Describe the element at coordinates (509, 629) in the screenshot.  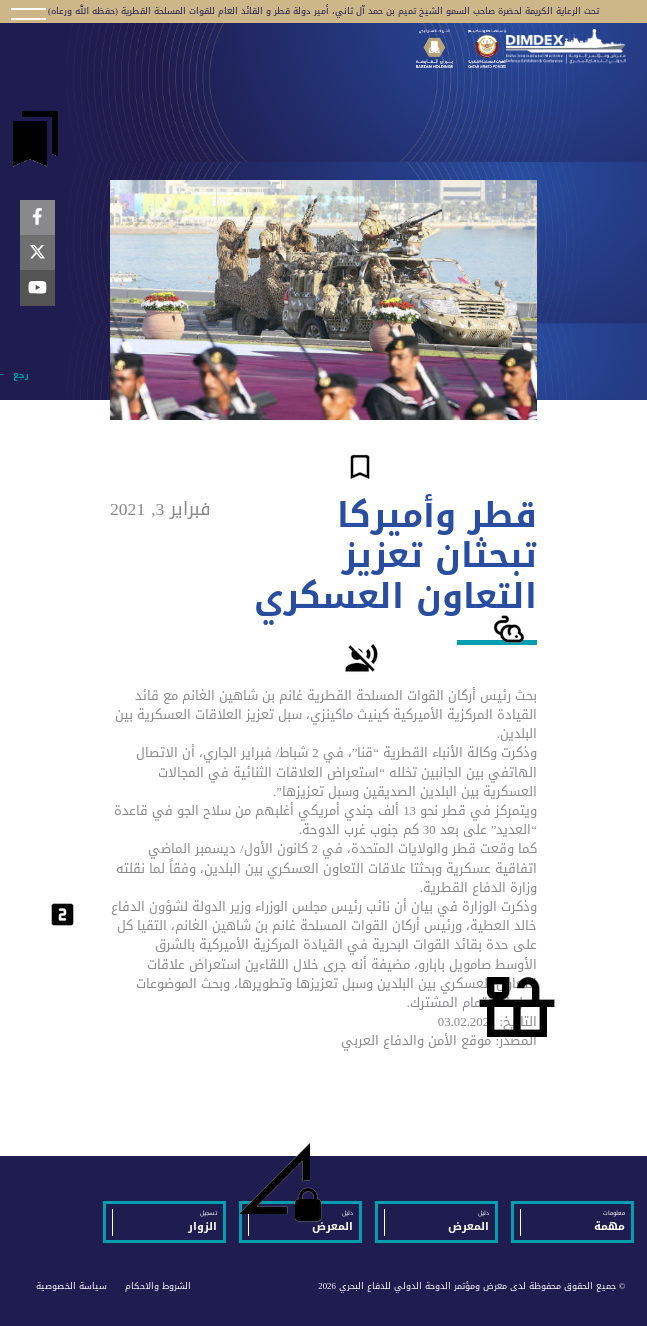
I see `request pest control services for rodents` at that location.